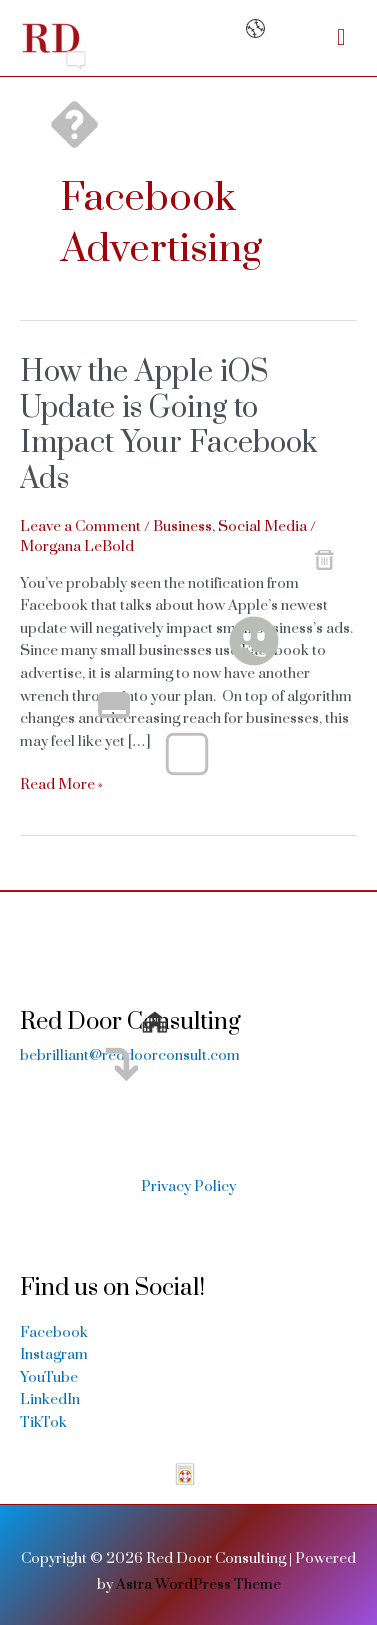  Describe the element at coordinates (254, 641) in the screenshot. I see `indicates confusion or uncertainty about an action` at that location.